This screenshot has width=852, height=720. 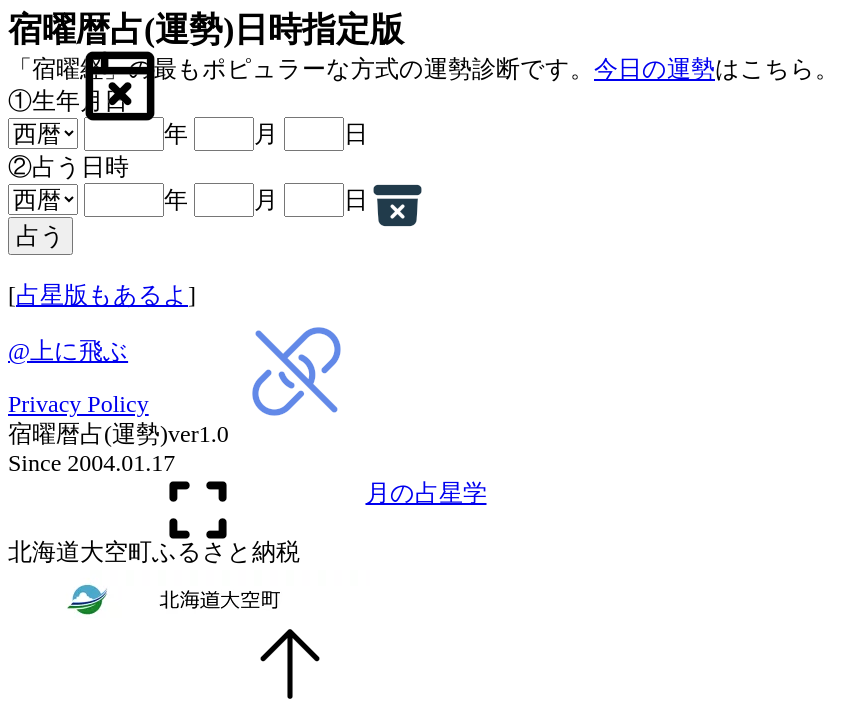 What do you see at coordinates (397, 205) in the screenshot?
I see `remove item from archive` at bounding box center [397, 205].